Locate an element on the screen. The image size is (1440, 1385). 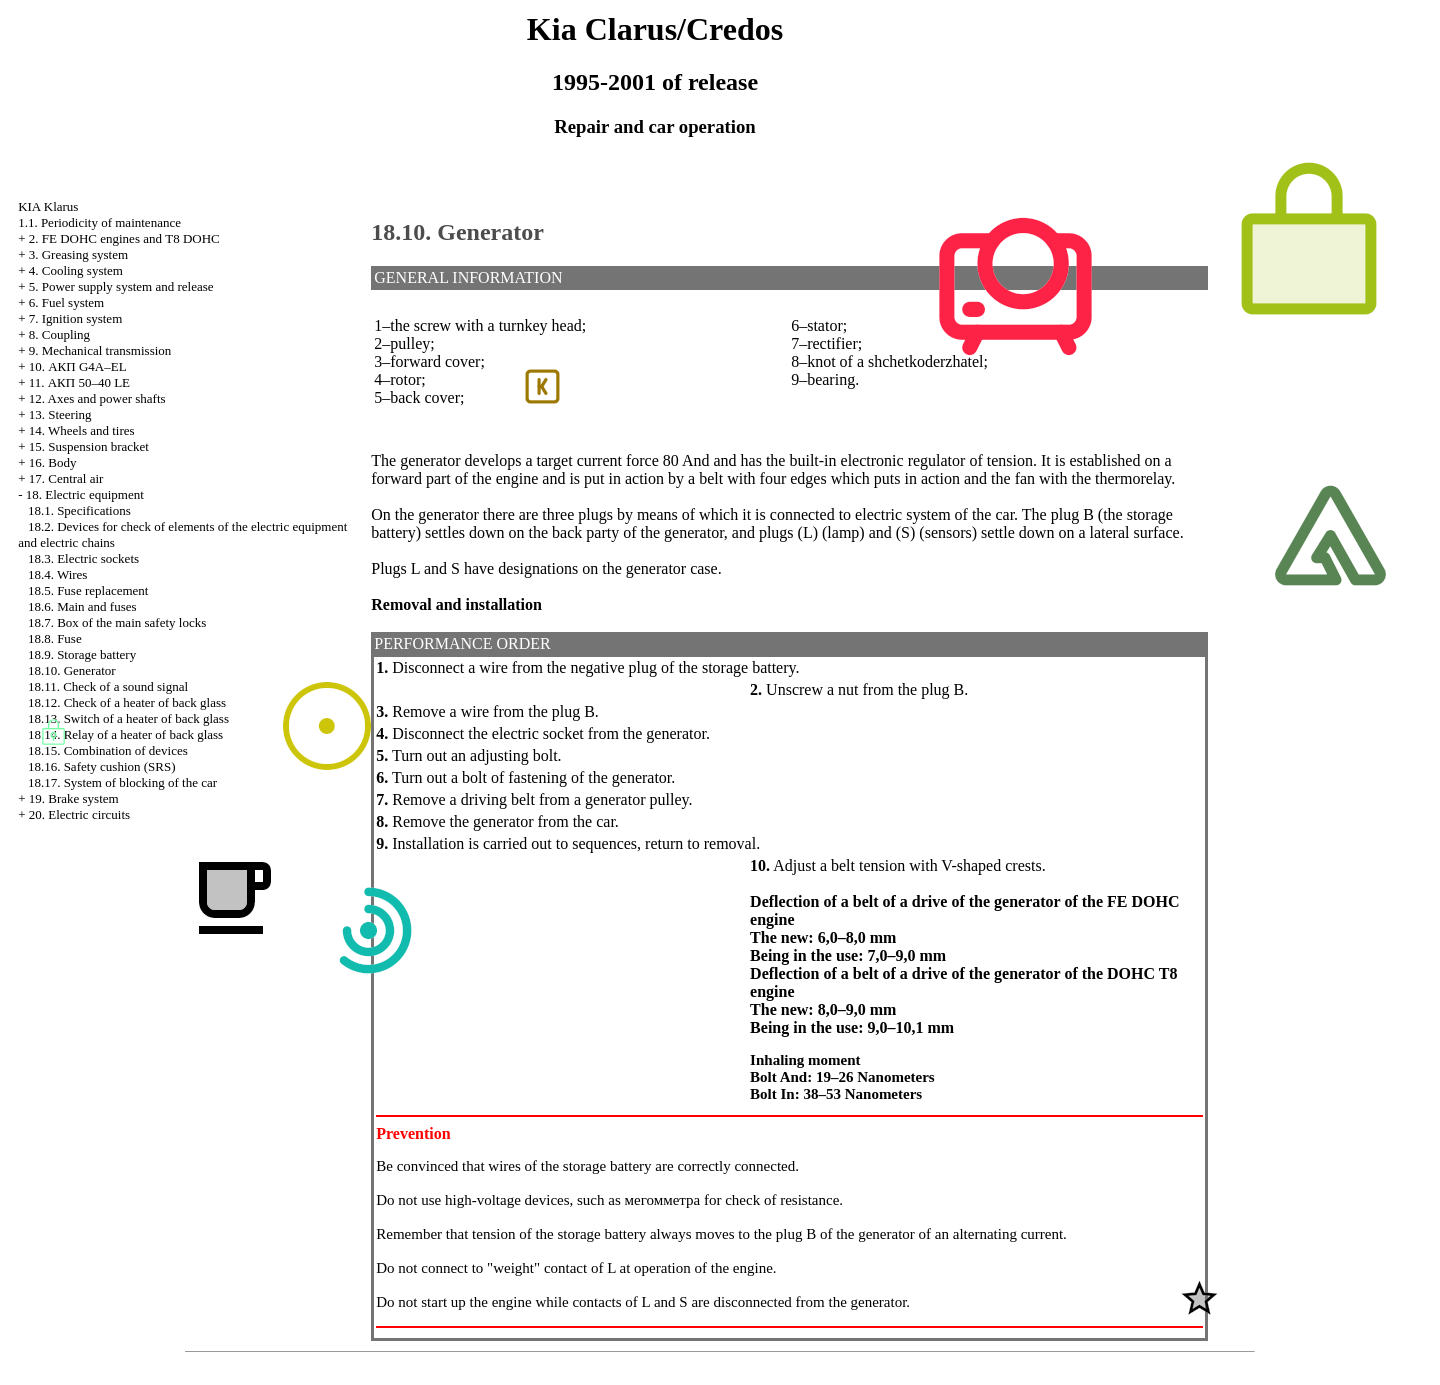
Adobe brand logo is located at coordinates (1330, 535).